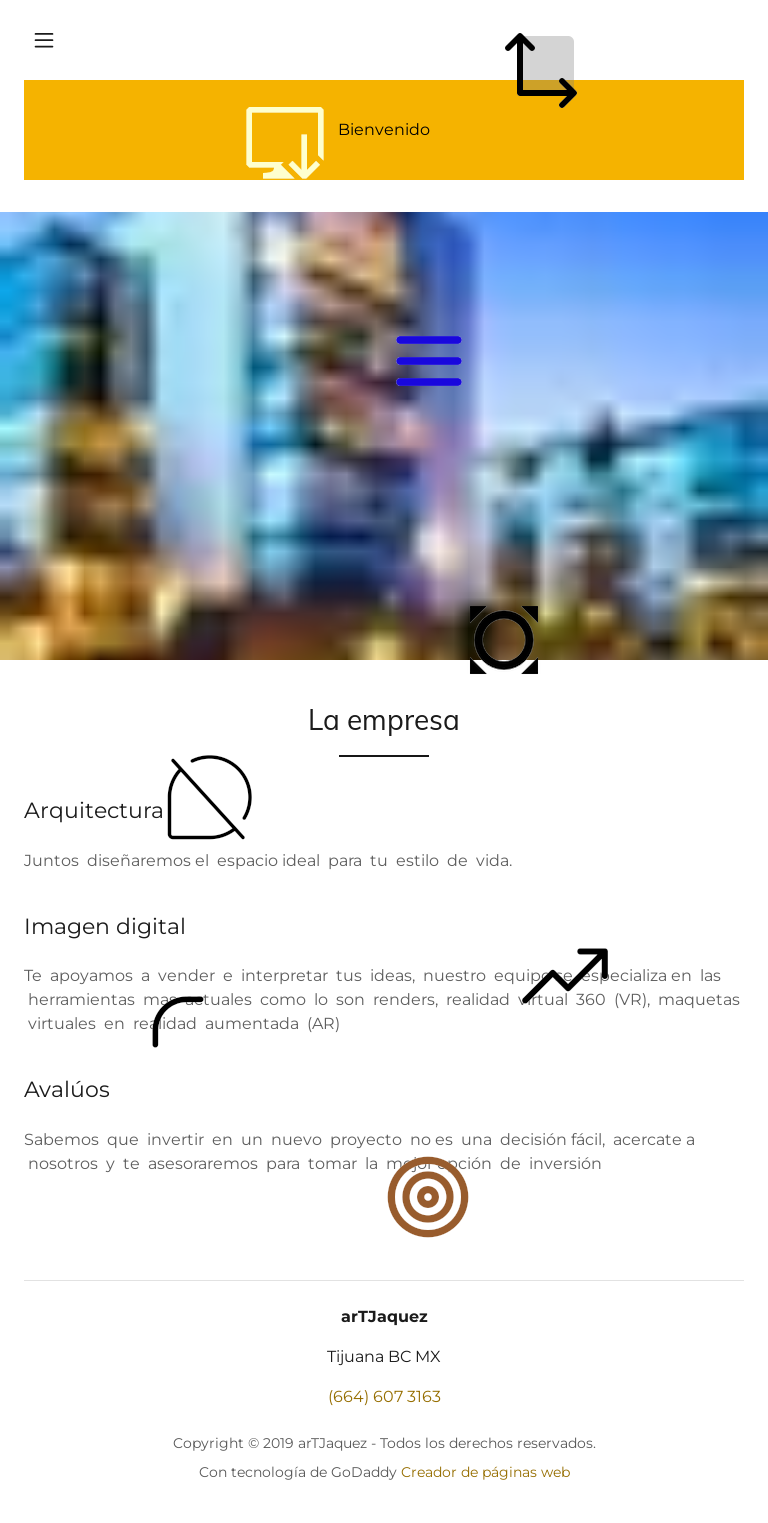  What do you see at coordinates (285, 140) in the screenshot?
I see `download file to desktop` at bounding box center [285, 140].